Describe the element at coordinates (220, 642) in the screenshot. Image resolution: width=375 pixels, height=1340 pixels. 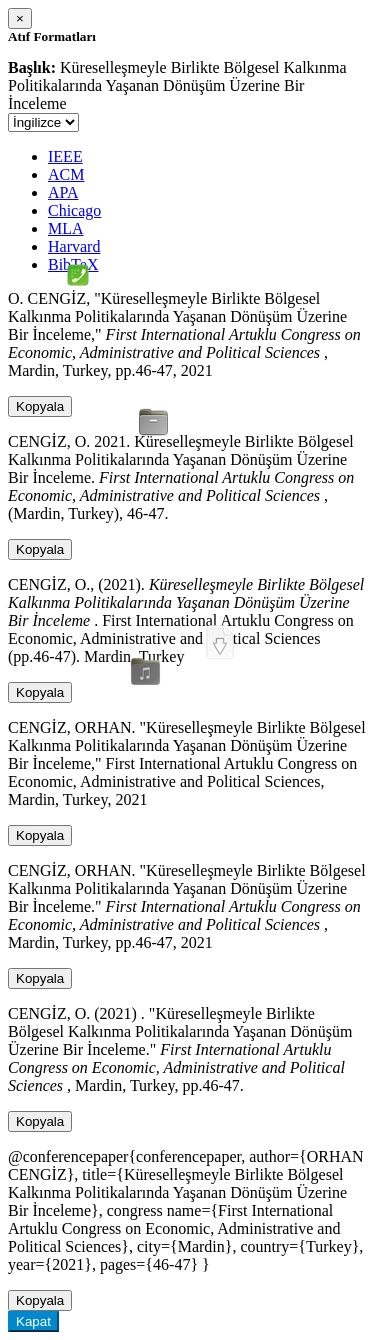
I see `install file or package` at that location.